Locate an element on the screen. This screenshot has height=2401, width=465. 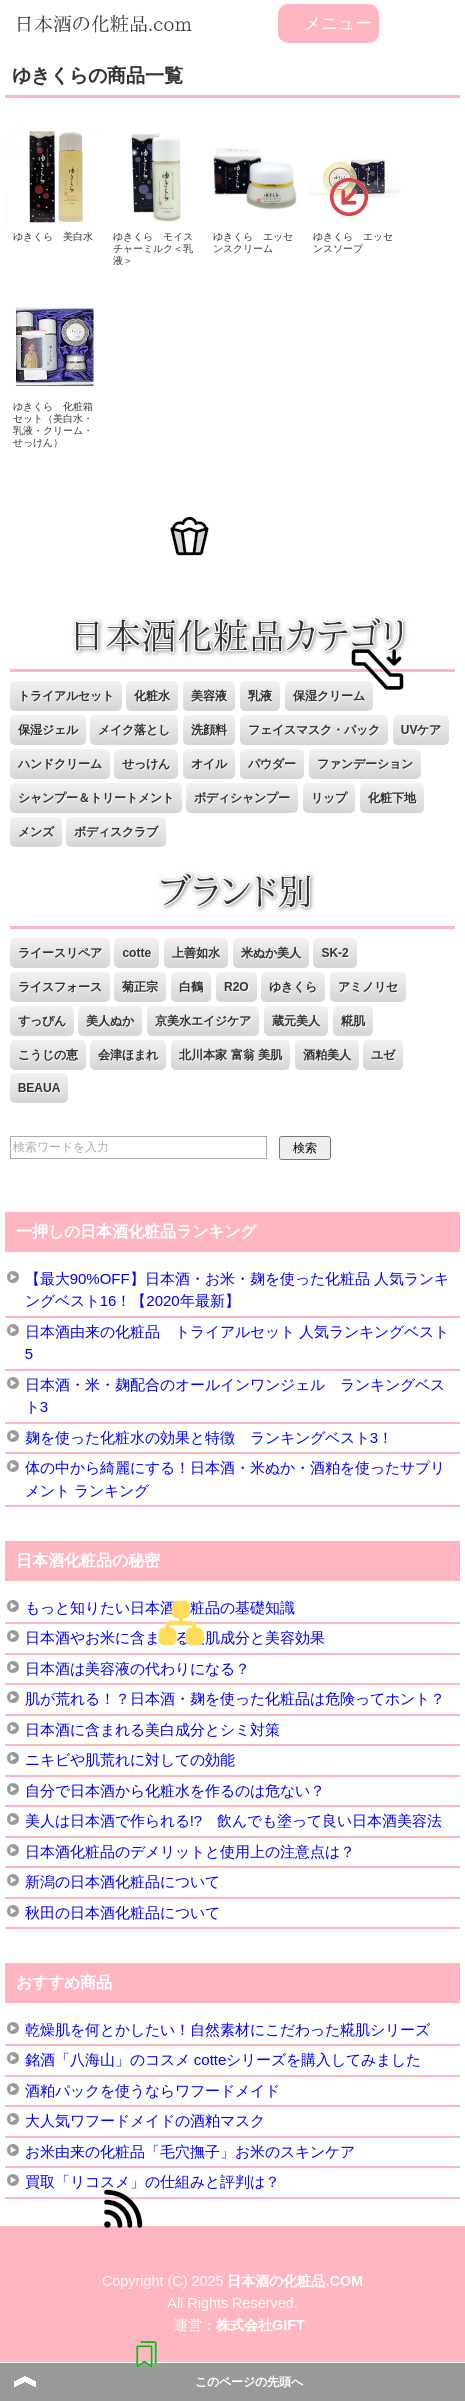
view saved bookmarks is located at coordinates (146, 2354).